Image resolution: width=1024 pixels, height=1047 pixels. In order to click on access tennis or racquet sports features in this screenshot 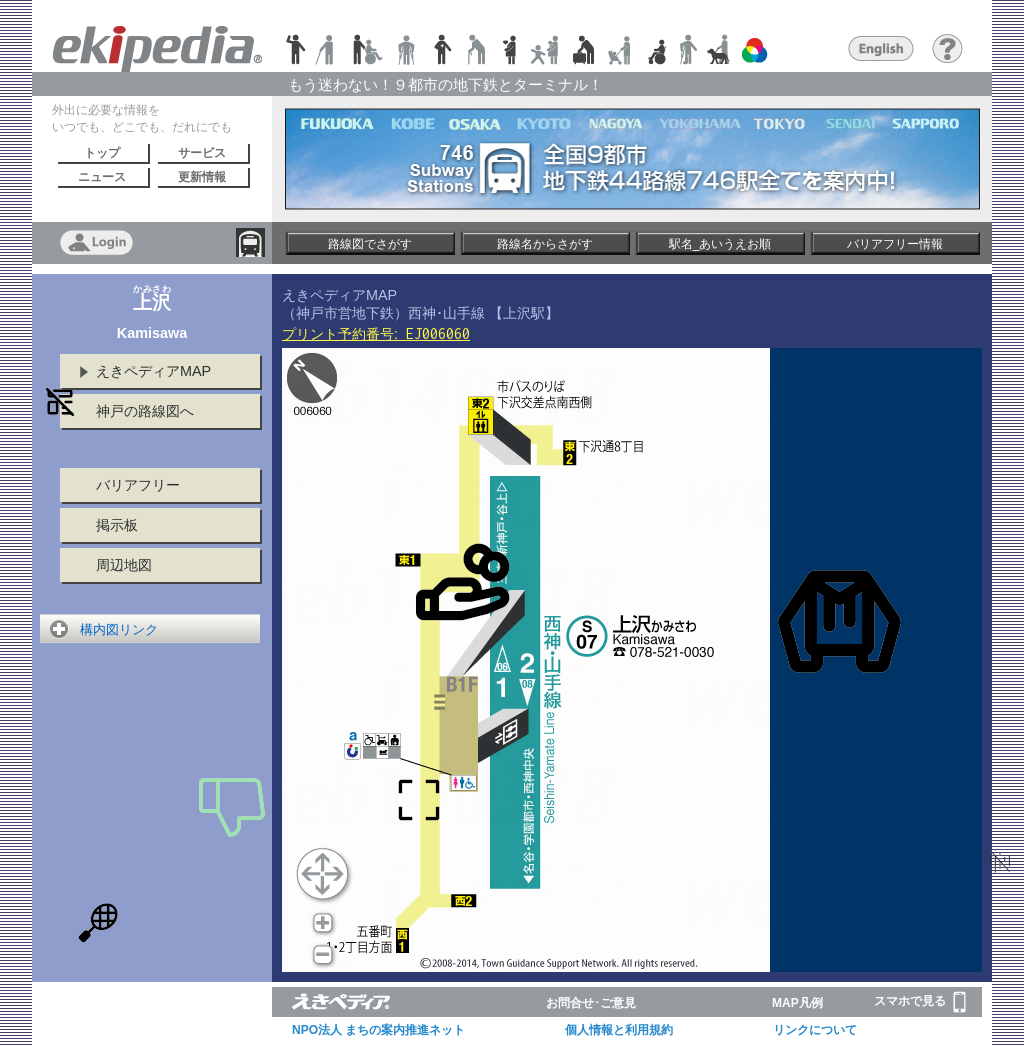, I will do `click(97, 923)`.